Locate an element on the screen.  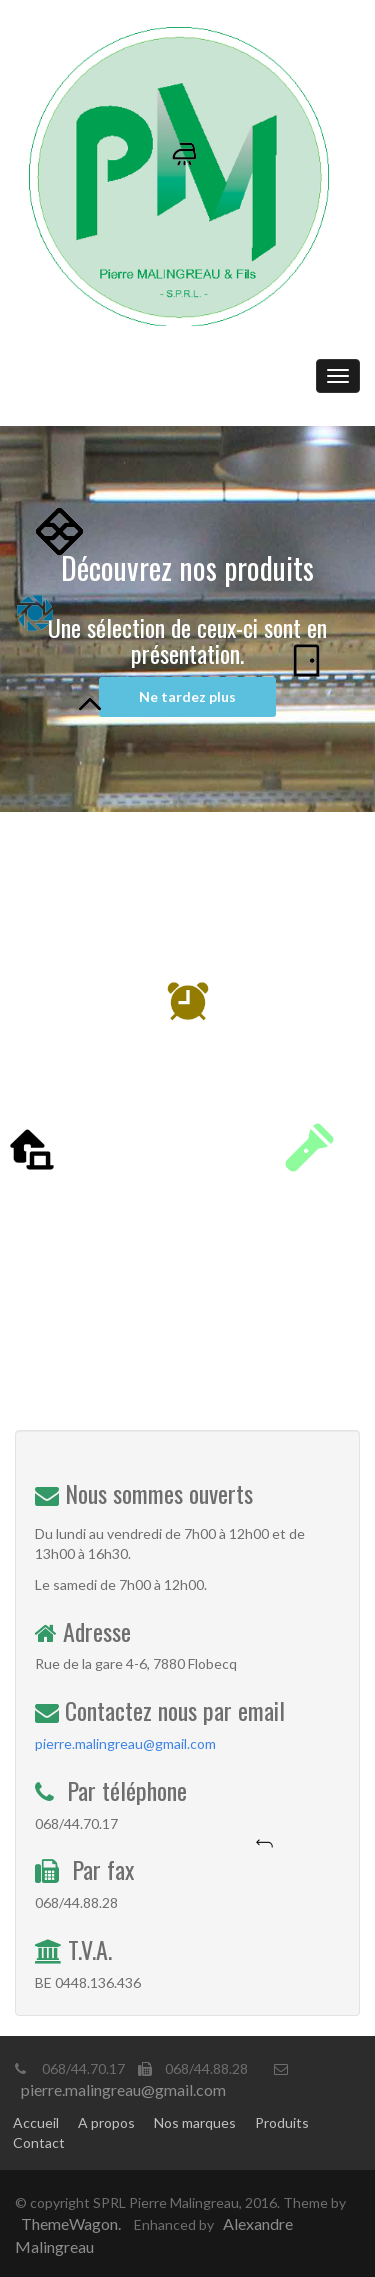
indicates steam iron setting available is located at coordinates (184, 153).